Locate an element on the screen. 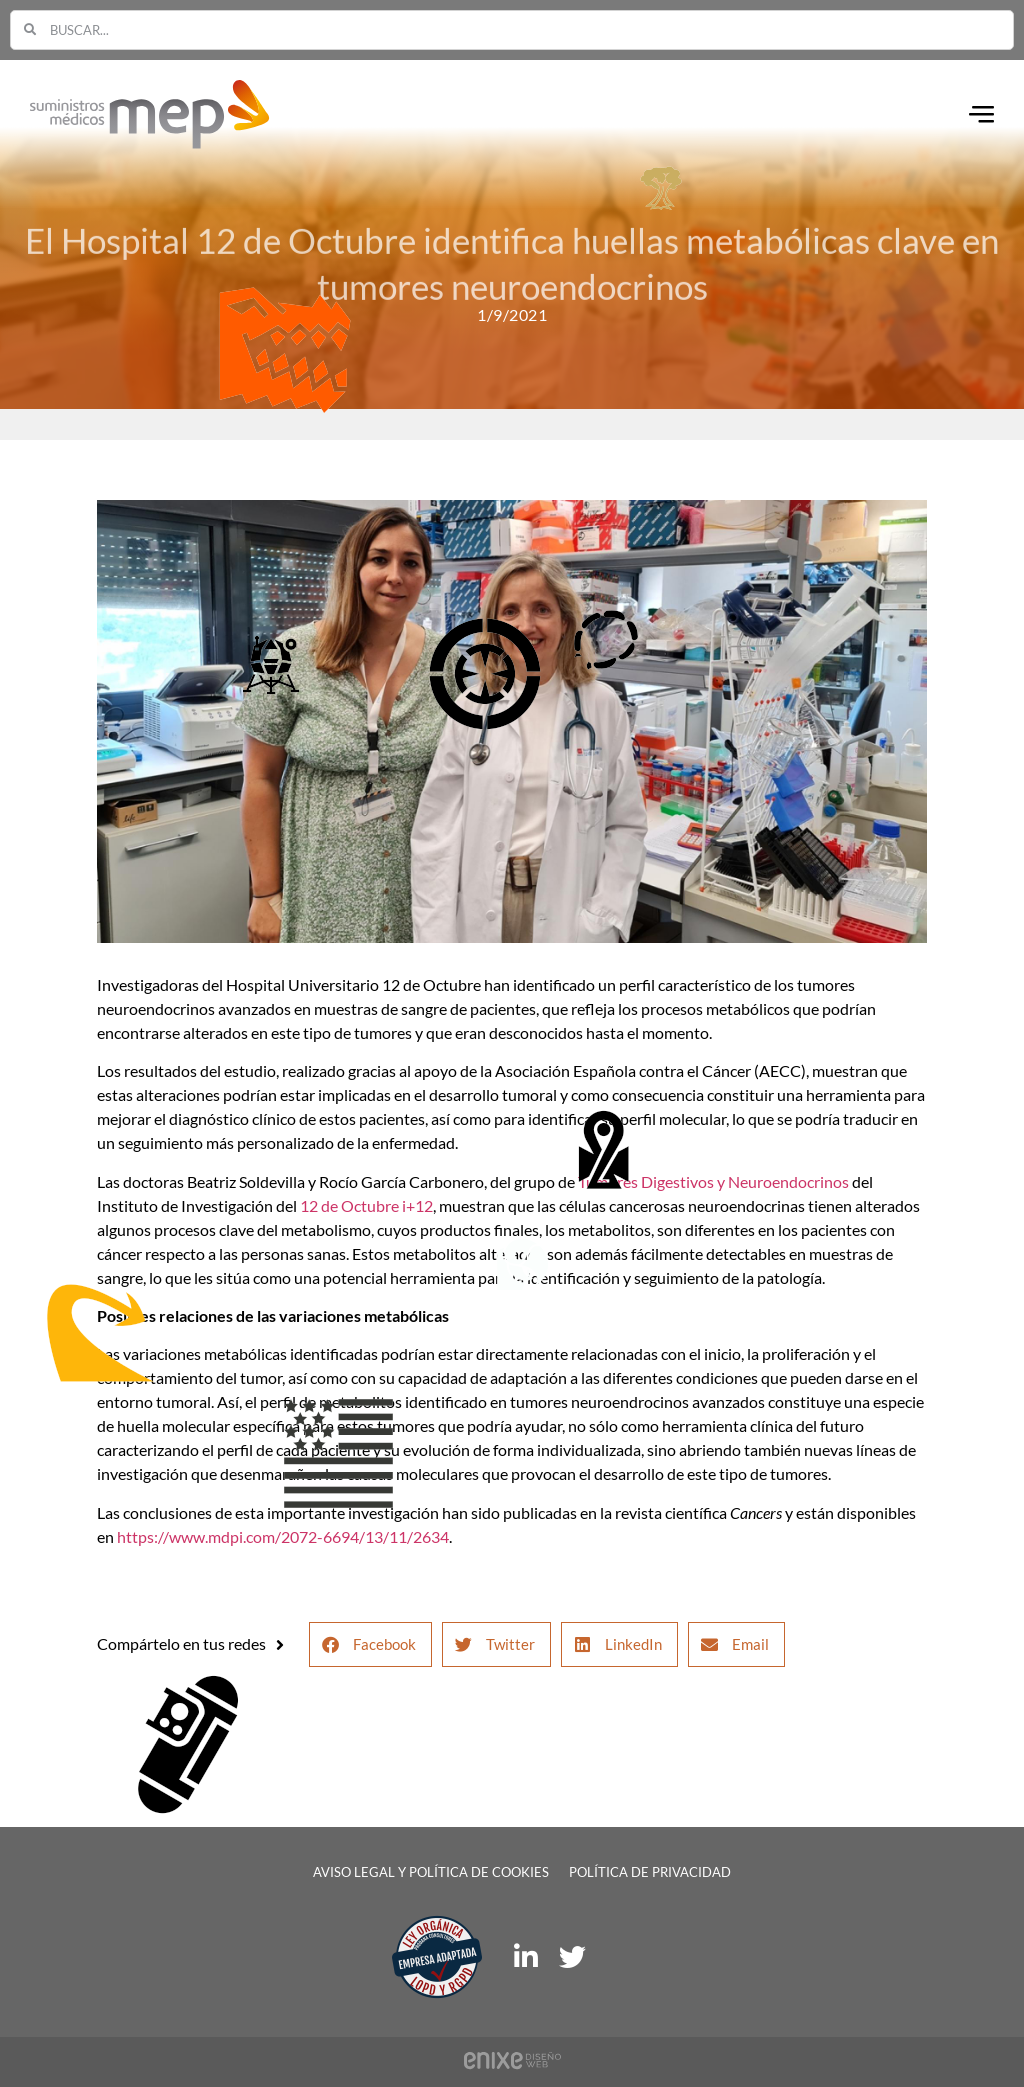 This screenshot has height=2087, width=1024. aim or target an object in-game is located at coordinates (485, 674).